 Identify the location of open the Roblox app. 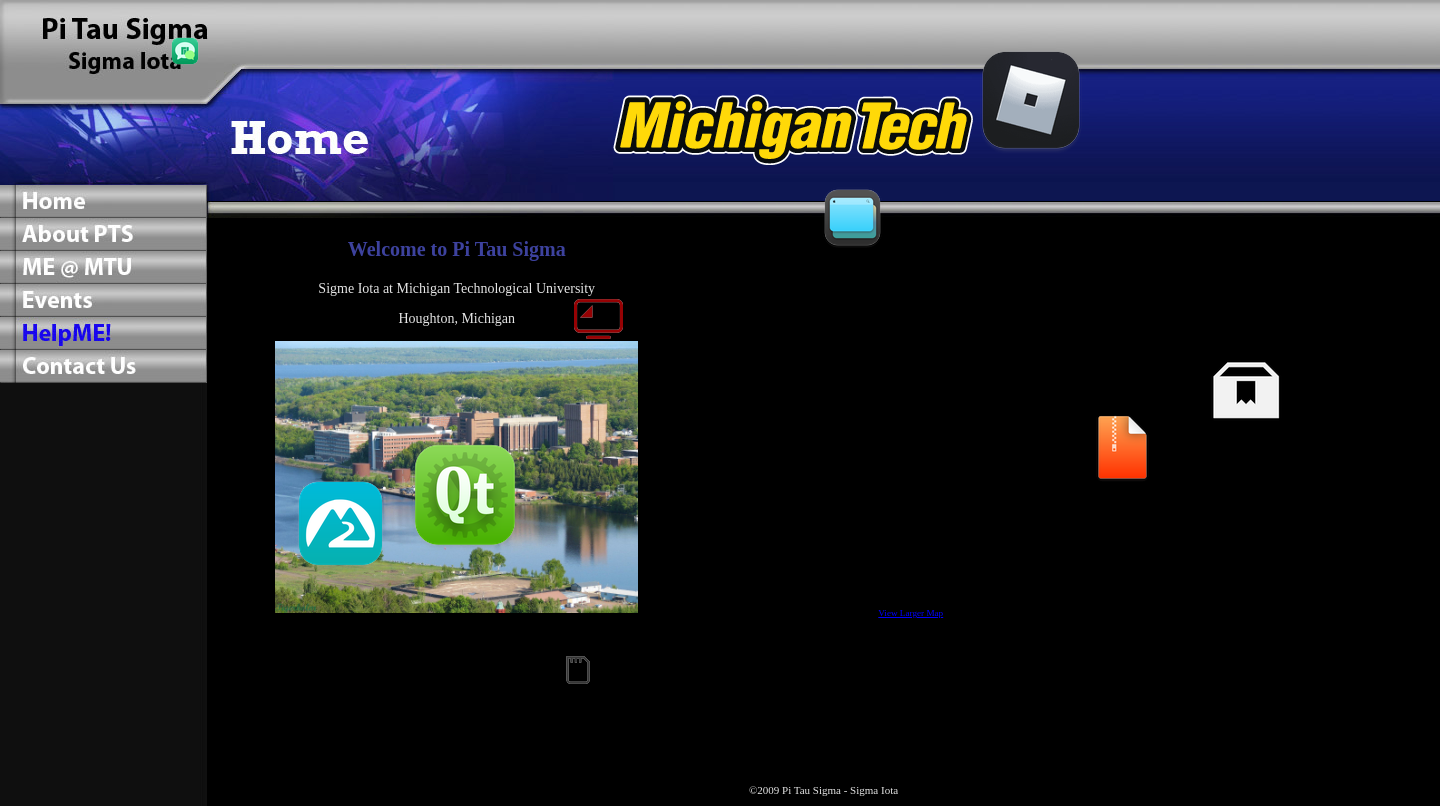
(1031, 100).